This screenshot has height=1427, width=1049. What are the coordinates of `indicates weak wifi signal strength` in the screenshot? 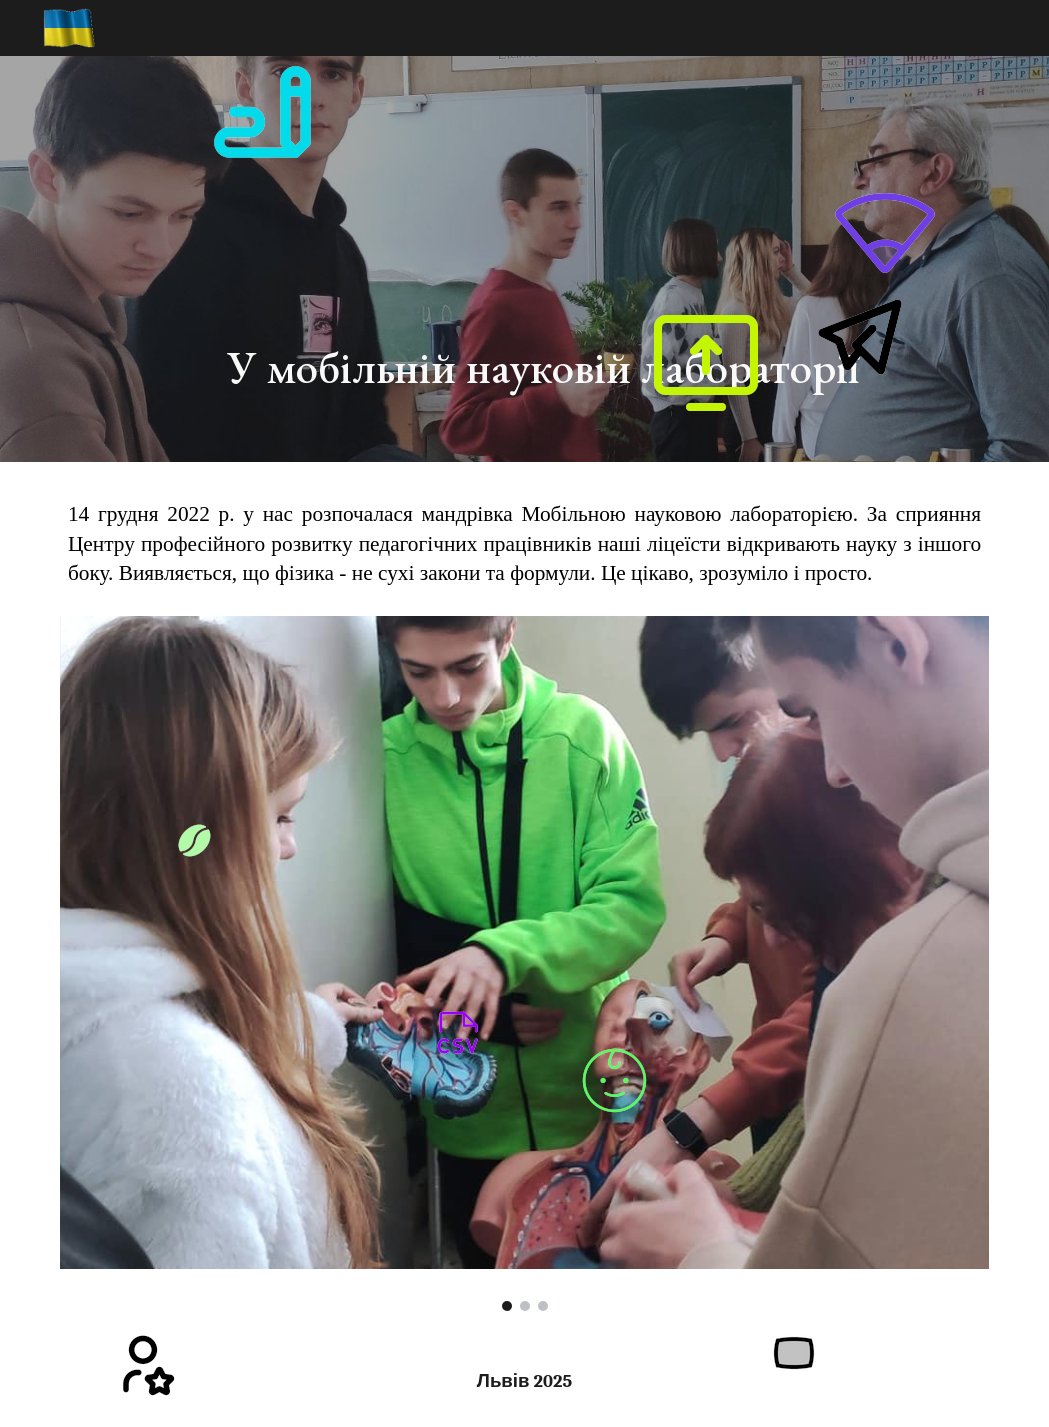 It's located at (885, 233).